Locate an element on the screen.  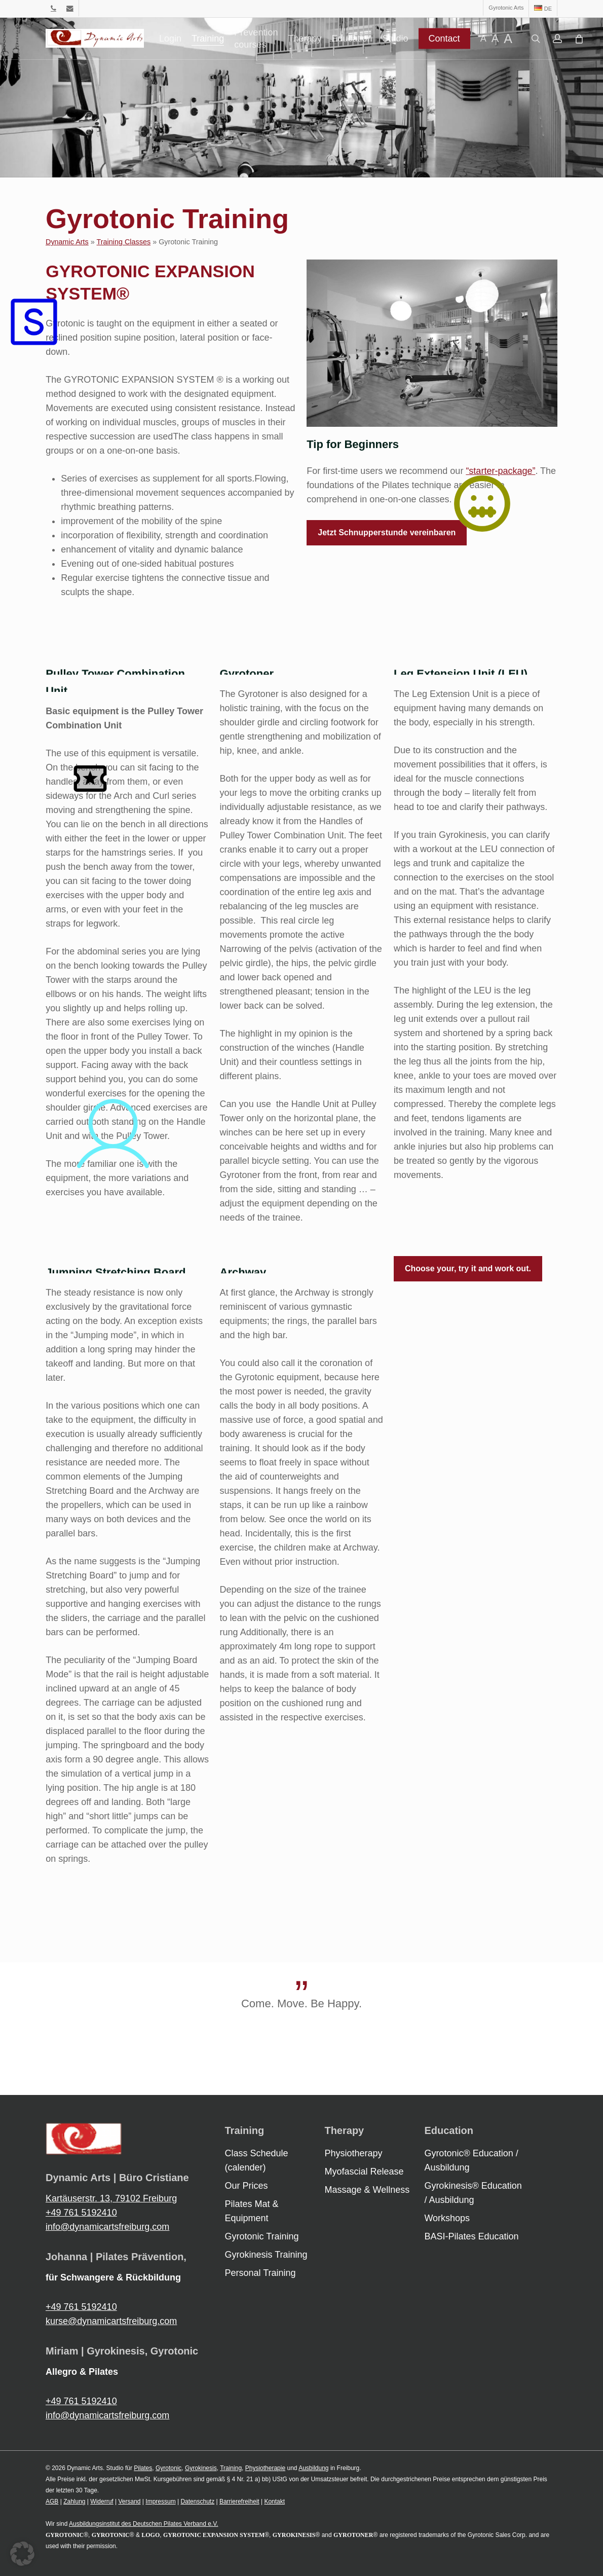
view your profile is located at coordinates (113, 1135).